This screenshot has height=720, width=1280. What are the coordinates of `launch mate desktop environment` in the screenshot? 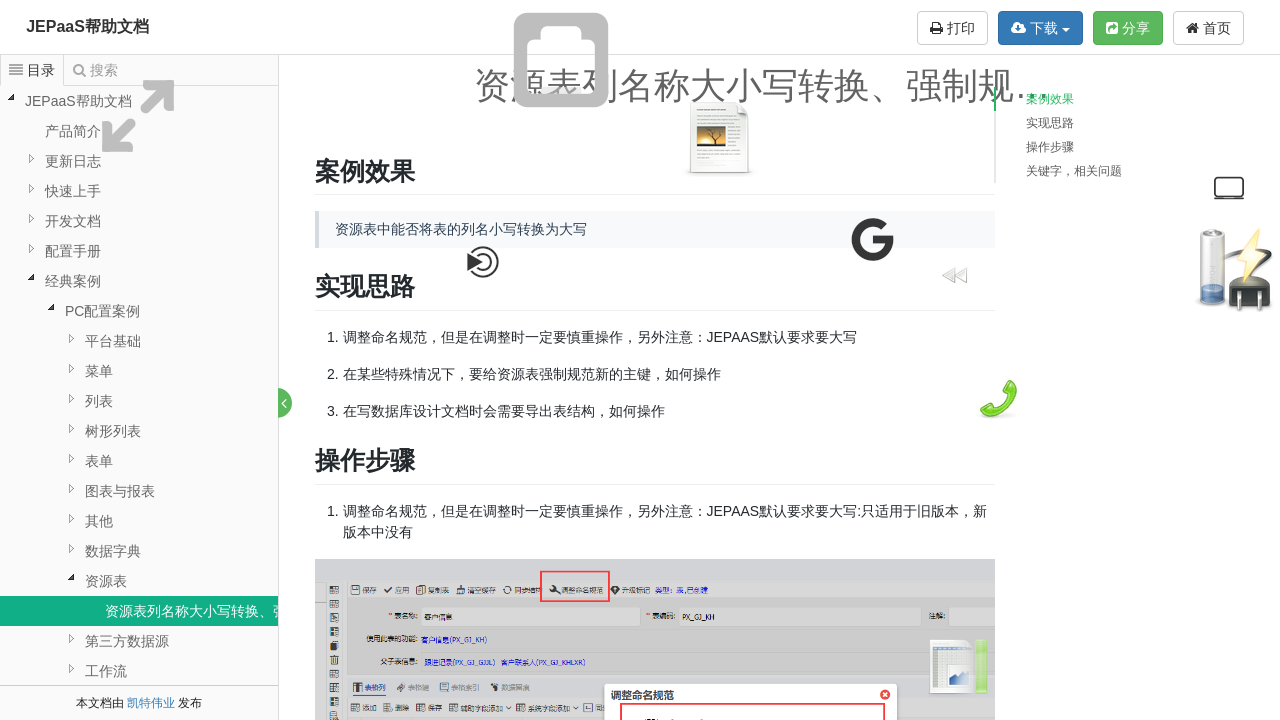 It's located at (483, 262).